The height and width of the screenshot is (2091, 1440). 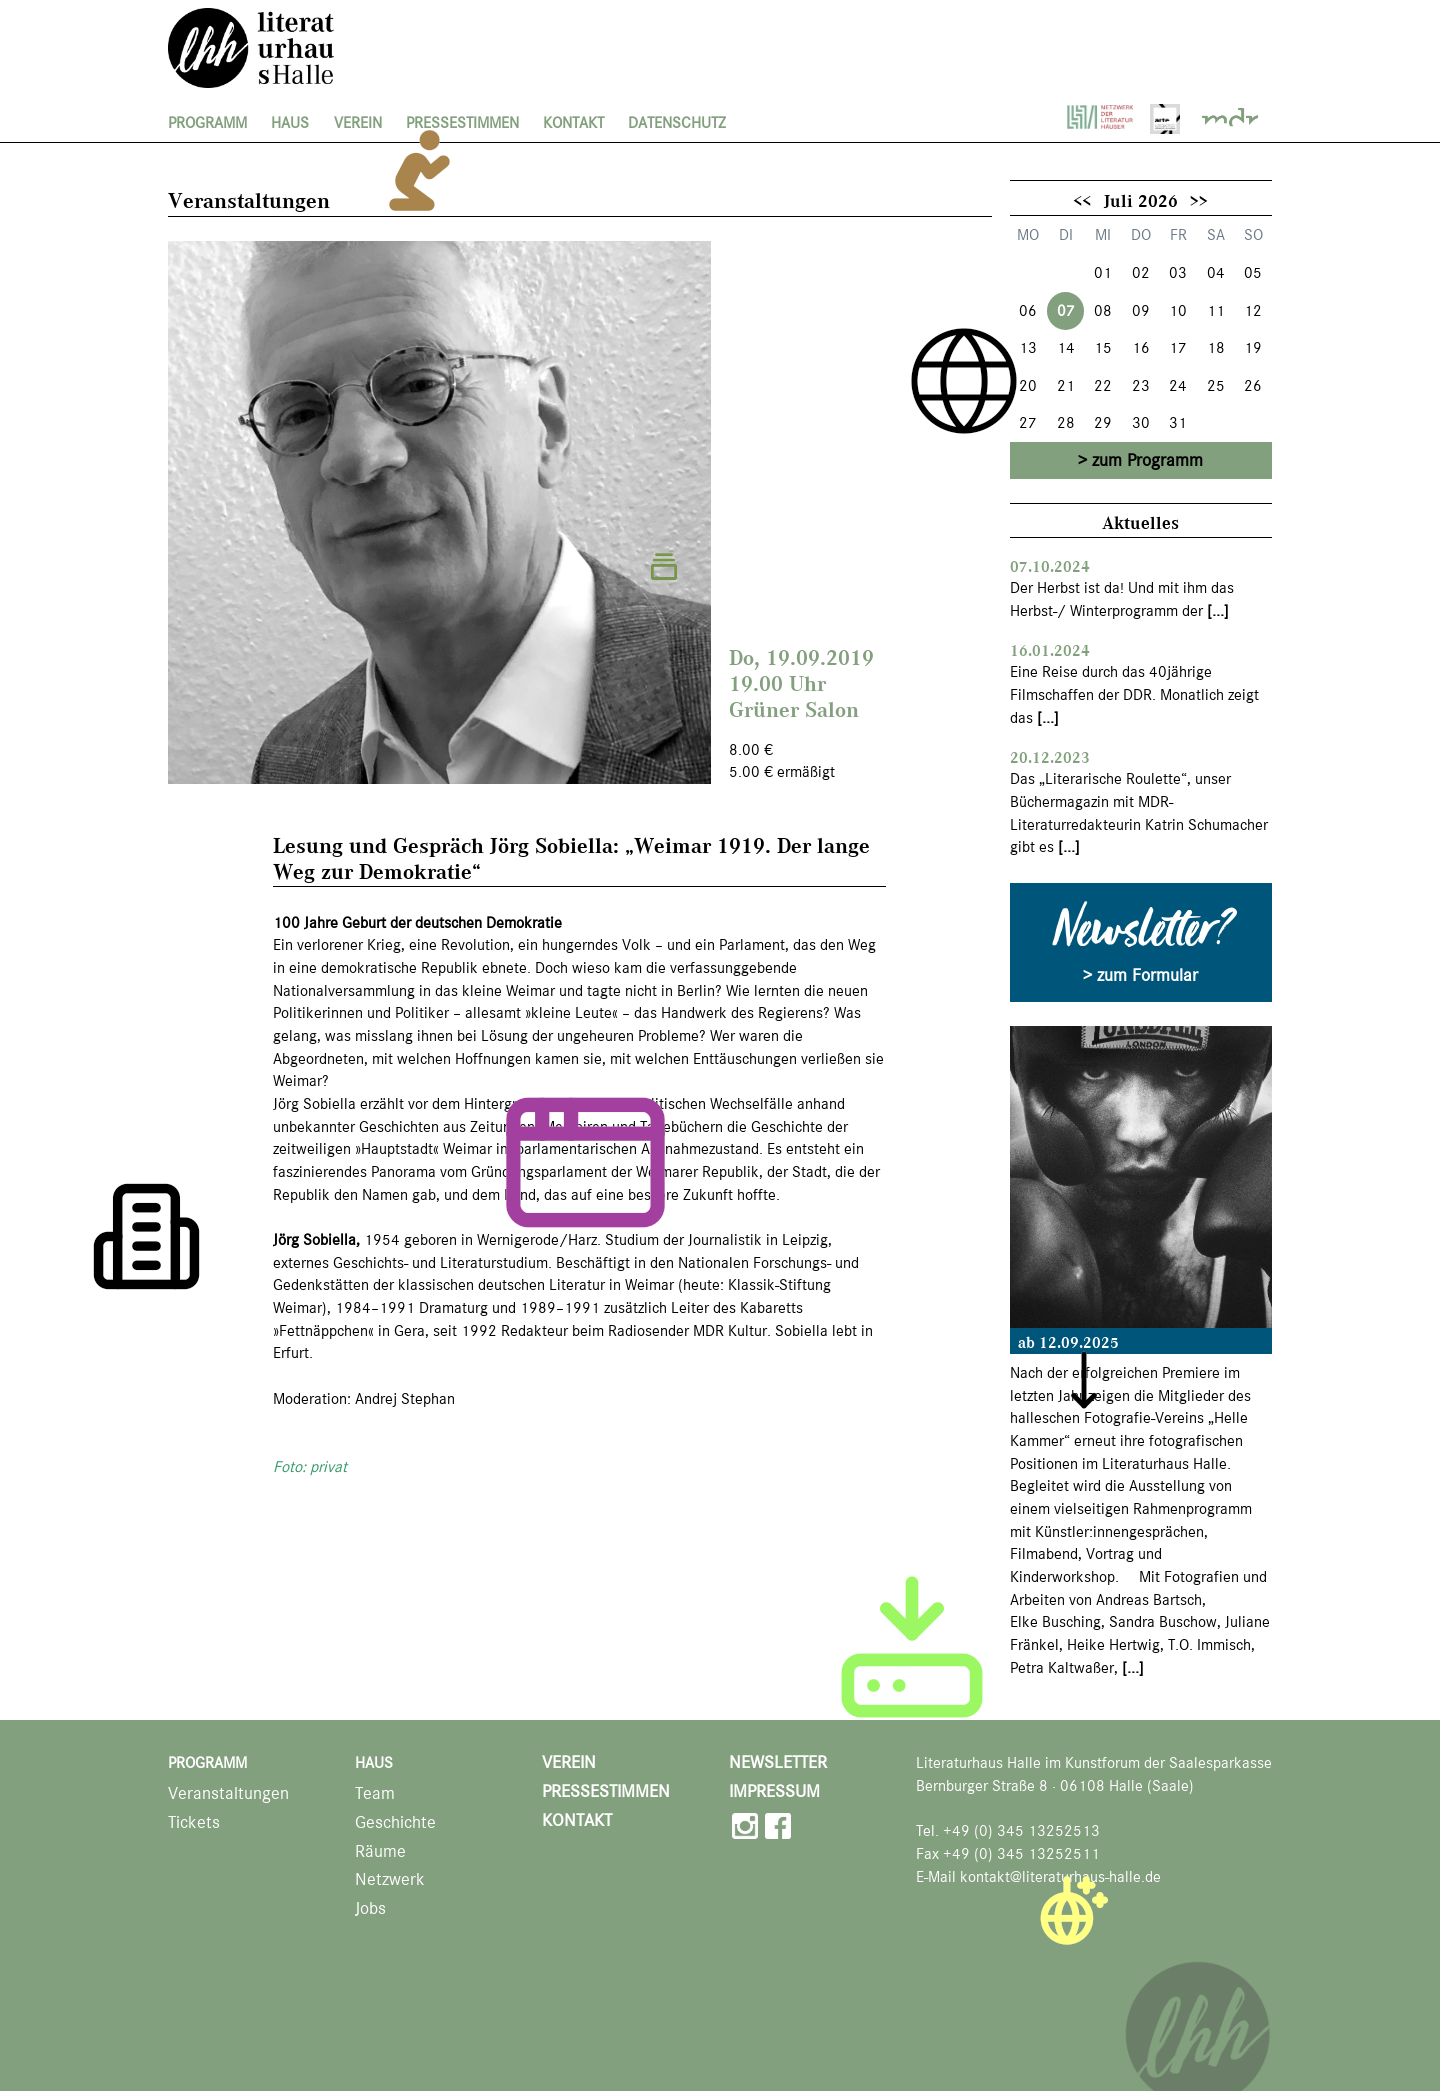 I want to click on view office or workplace information, so click(x=146, y=1236).